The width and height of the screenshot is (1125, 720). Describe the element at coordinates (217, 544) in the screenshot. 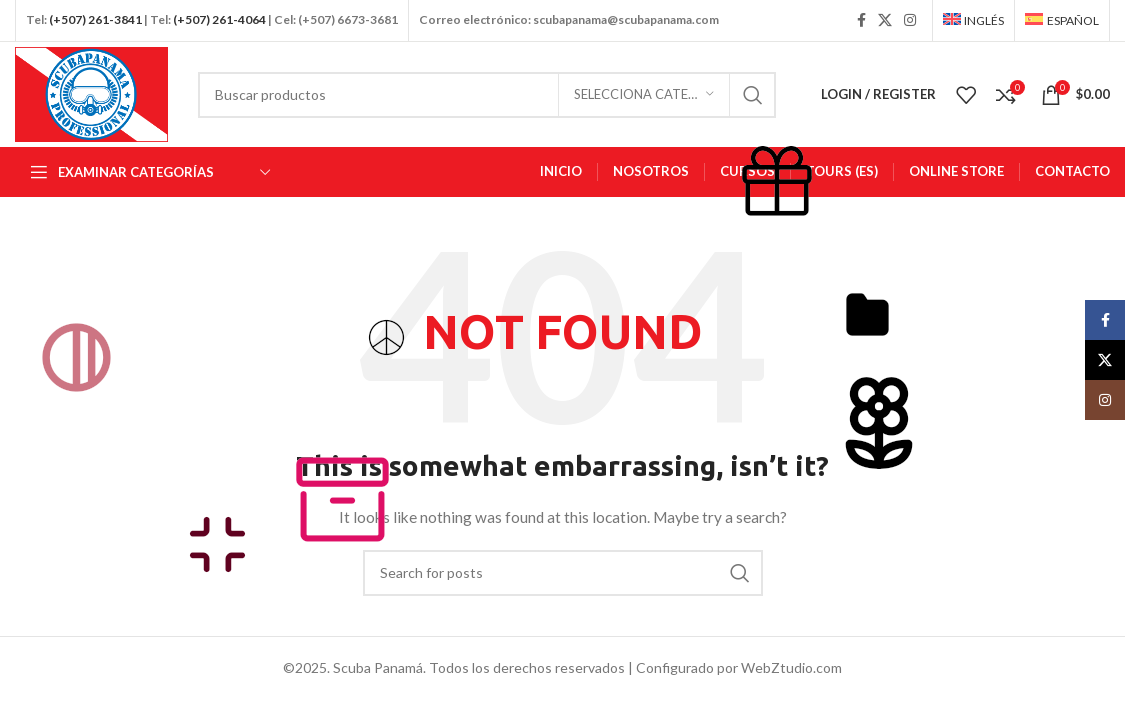

I see `exit fullscreen mode` at that location.